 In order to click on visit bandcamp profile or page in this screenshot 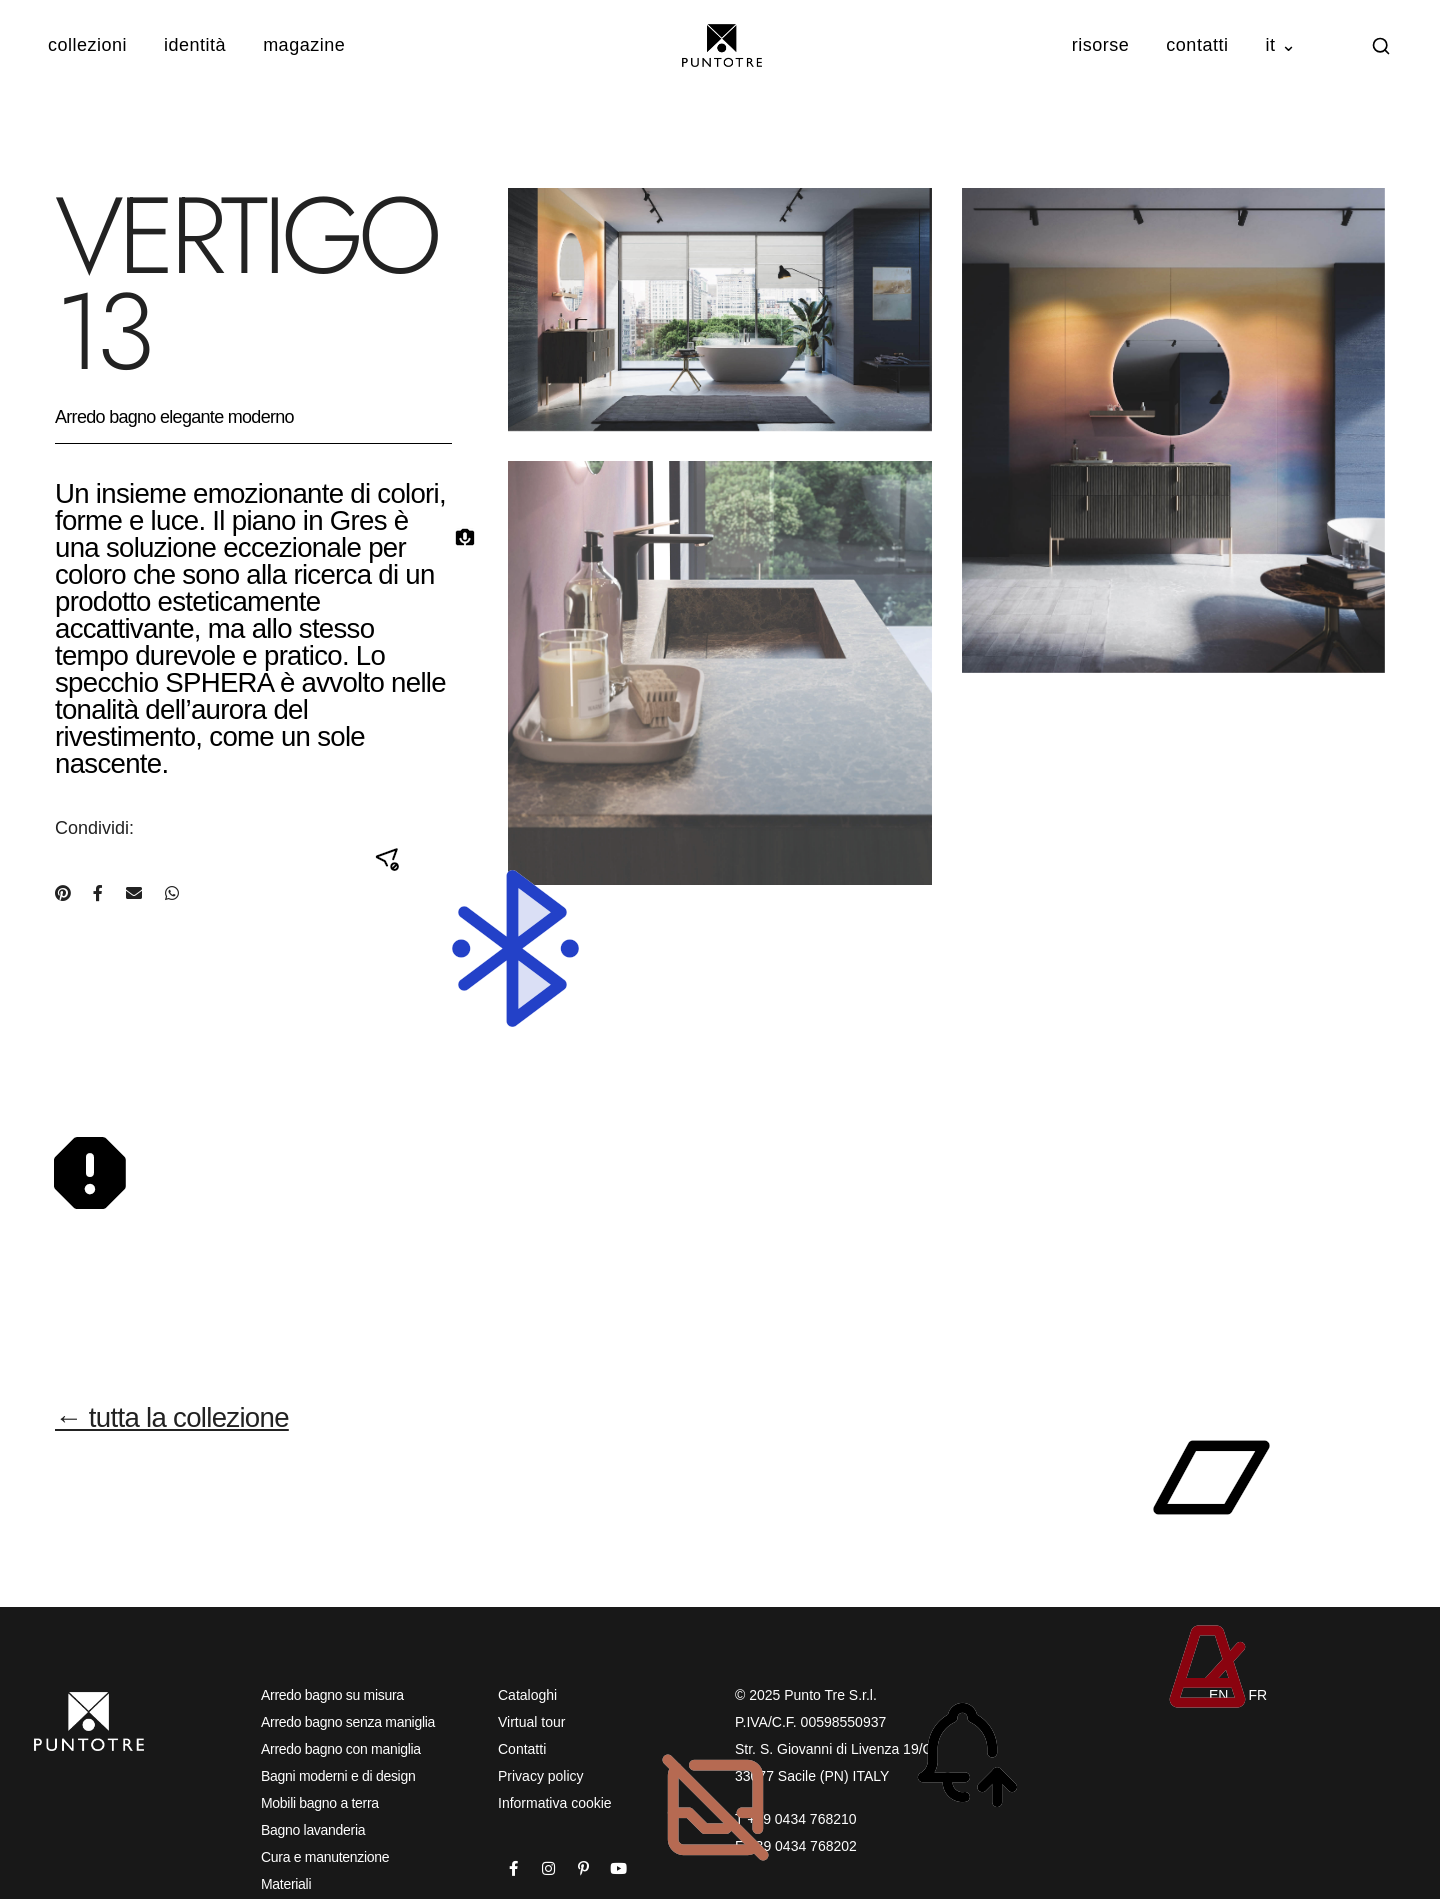, I will do `click(1211, 1477)`.